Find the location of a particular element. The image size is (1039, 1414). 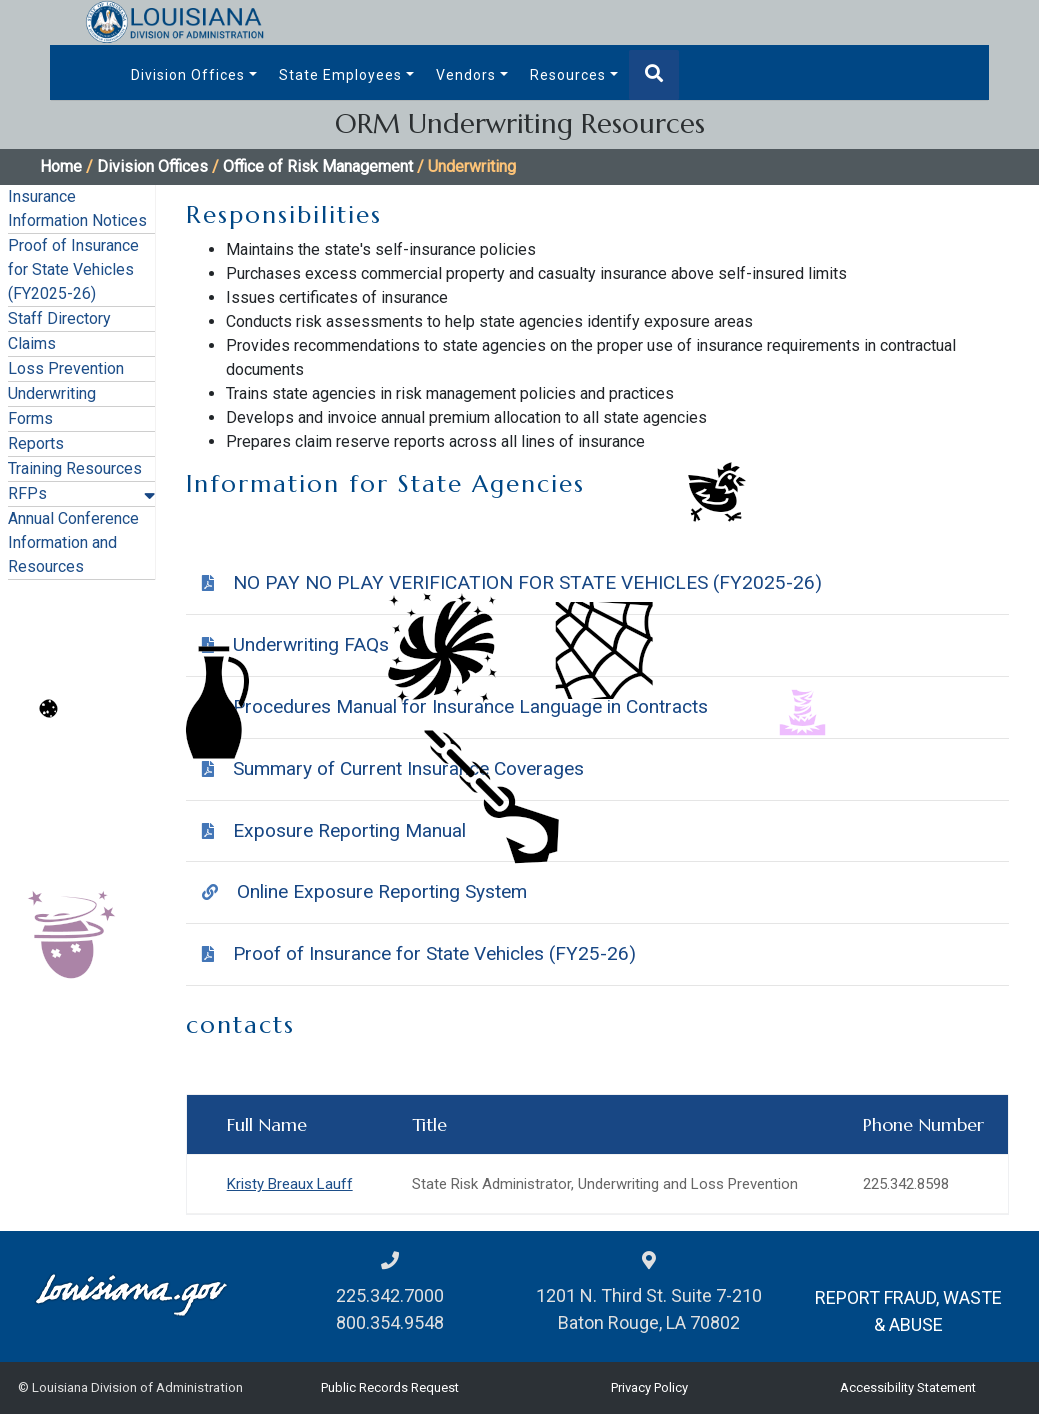

indicates a knockout or dizzy state in gameplay is located at coordinates (71, 934).